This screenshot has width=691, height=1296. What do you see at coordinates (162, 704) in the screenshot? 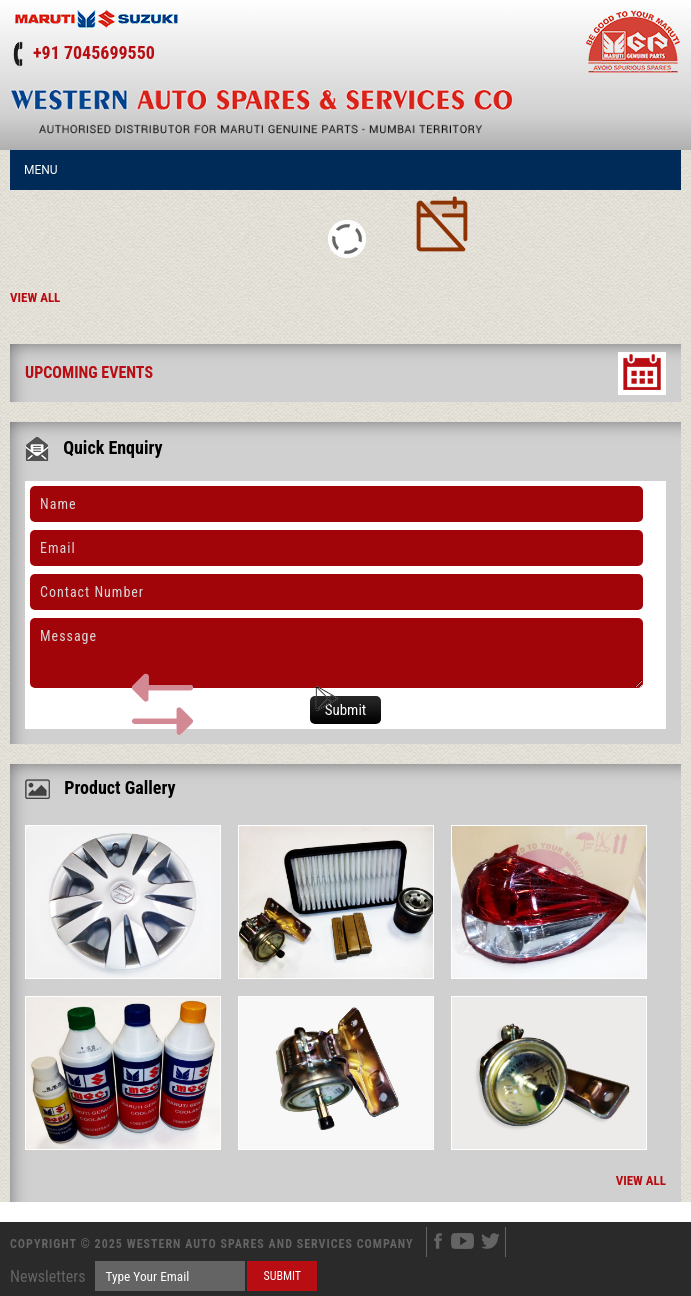
I see `swap or exchange items` at bounding box center [162, 704].